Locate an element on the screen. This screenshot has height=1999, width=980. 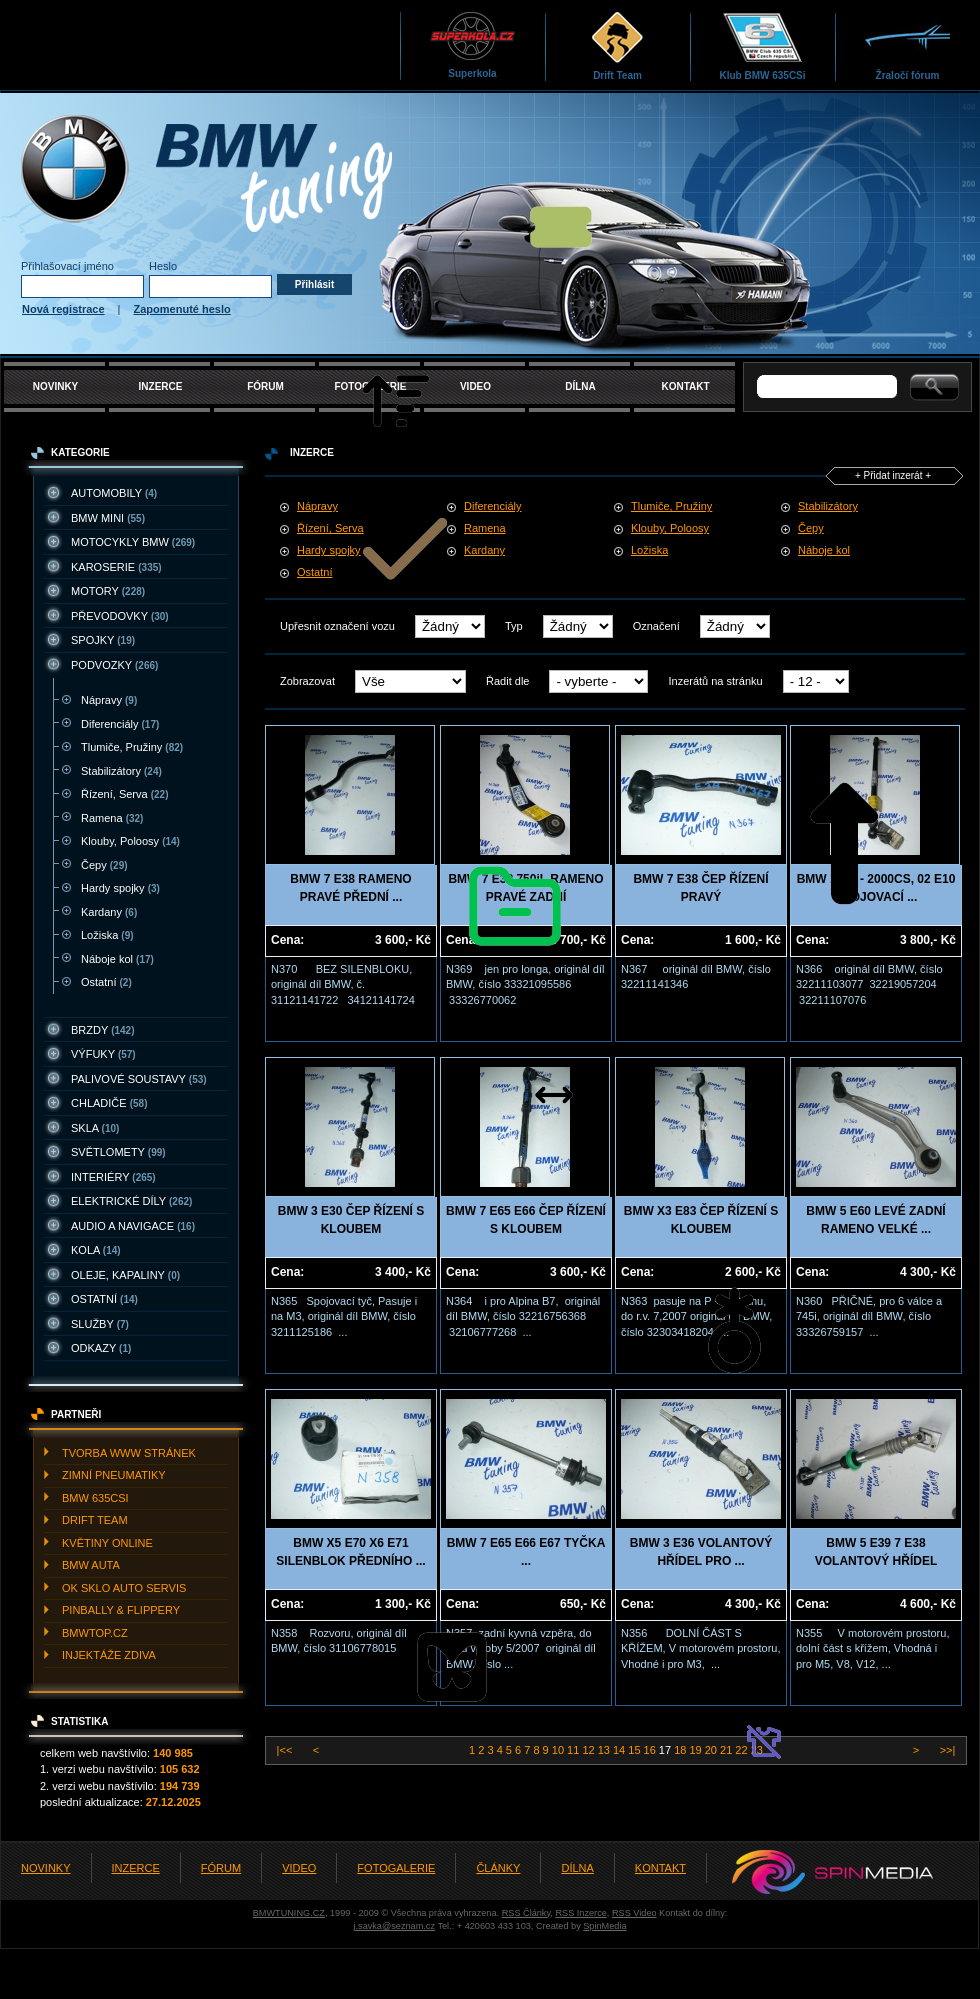
adjust width or resize horizontally is located at coordinates (554, 1095).